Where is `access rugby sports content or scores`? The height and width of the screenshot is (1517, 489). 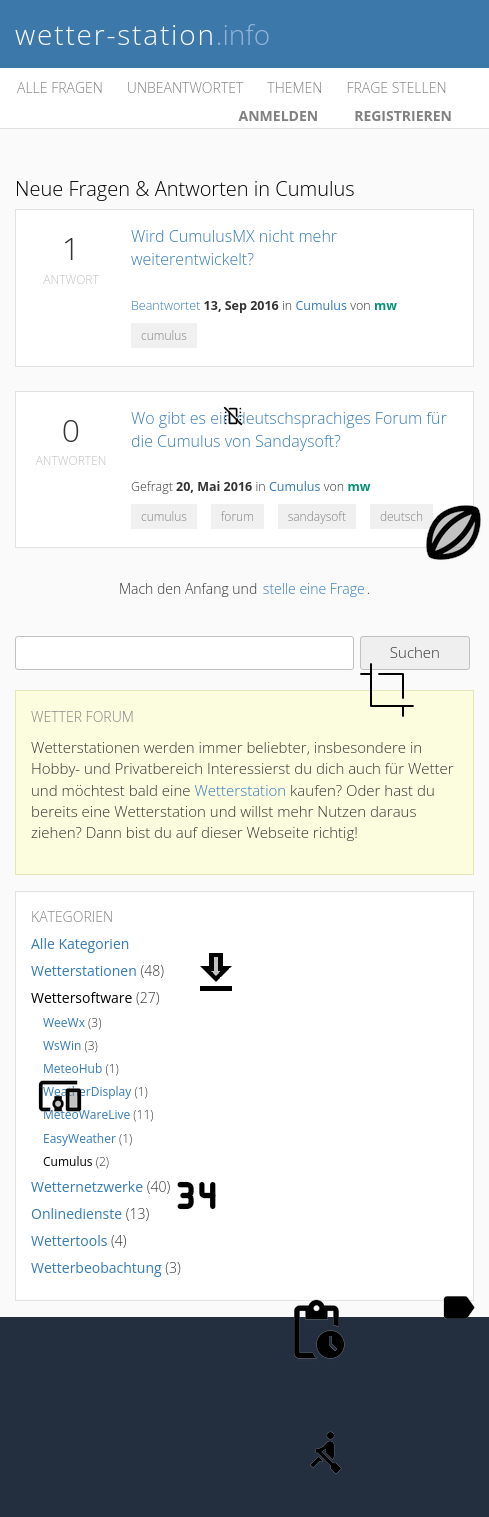 access rugby sports content or scores is located at coordinates (453, 532).